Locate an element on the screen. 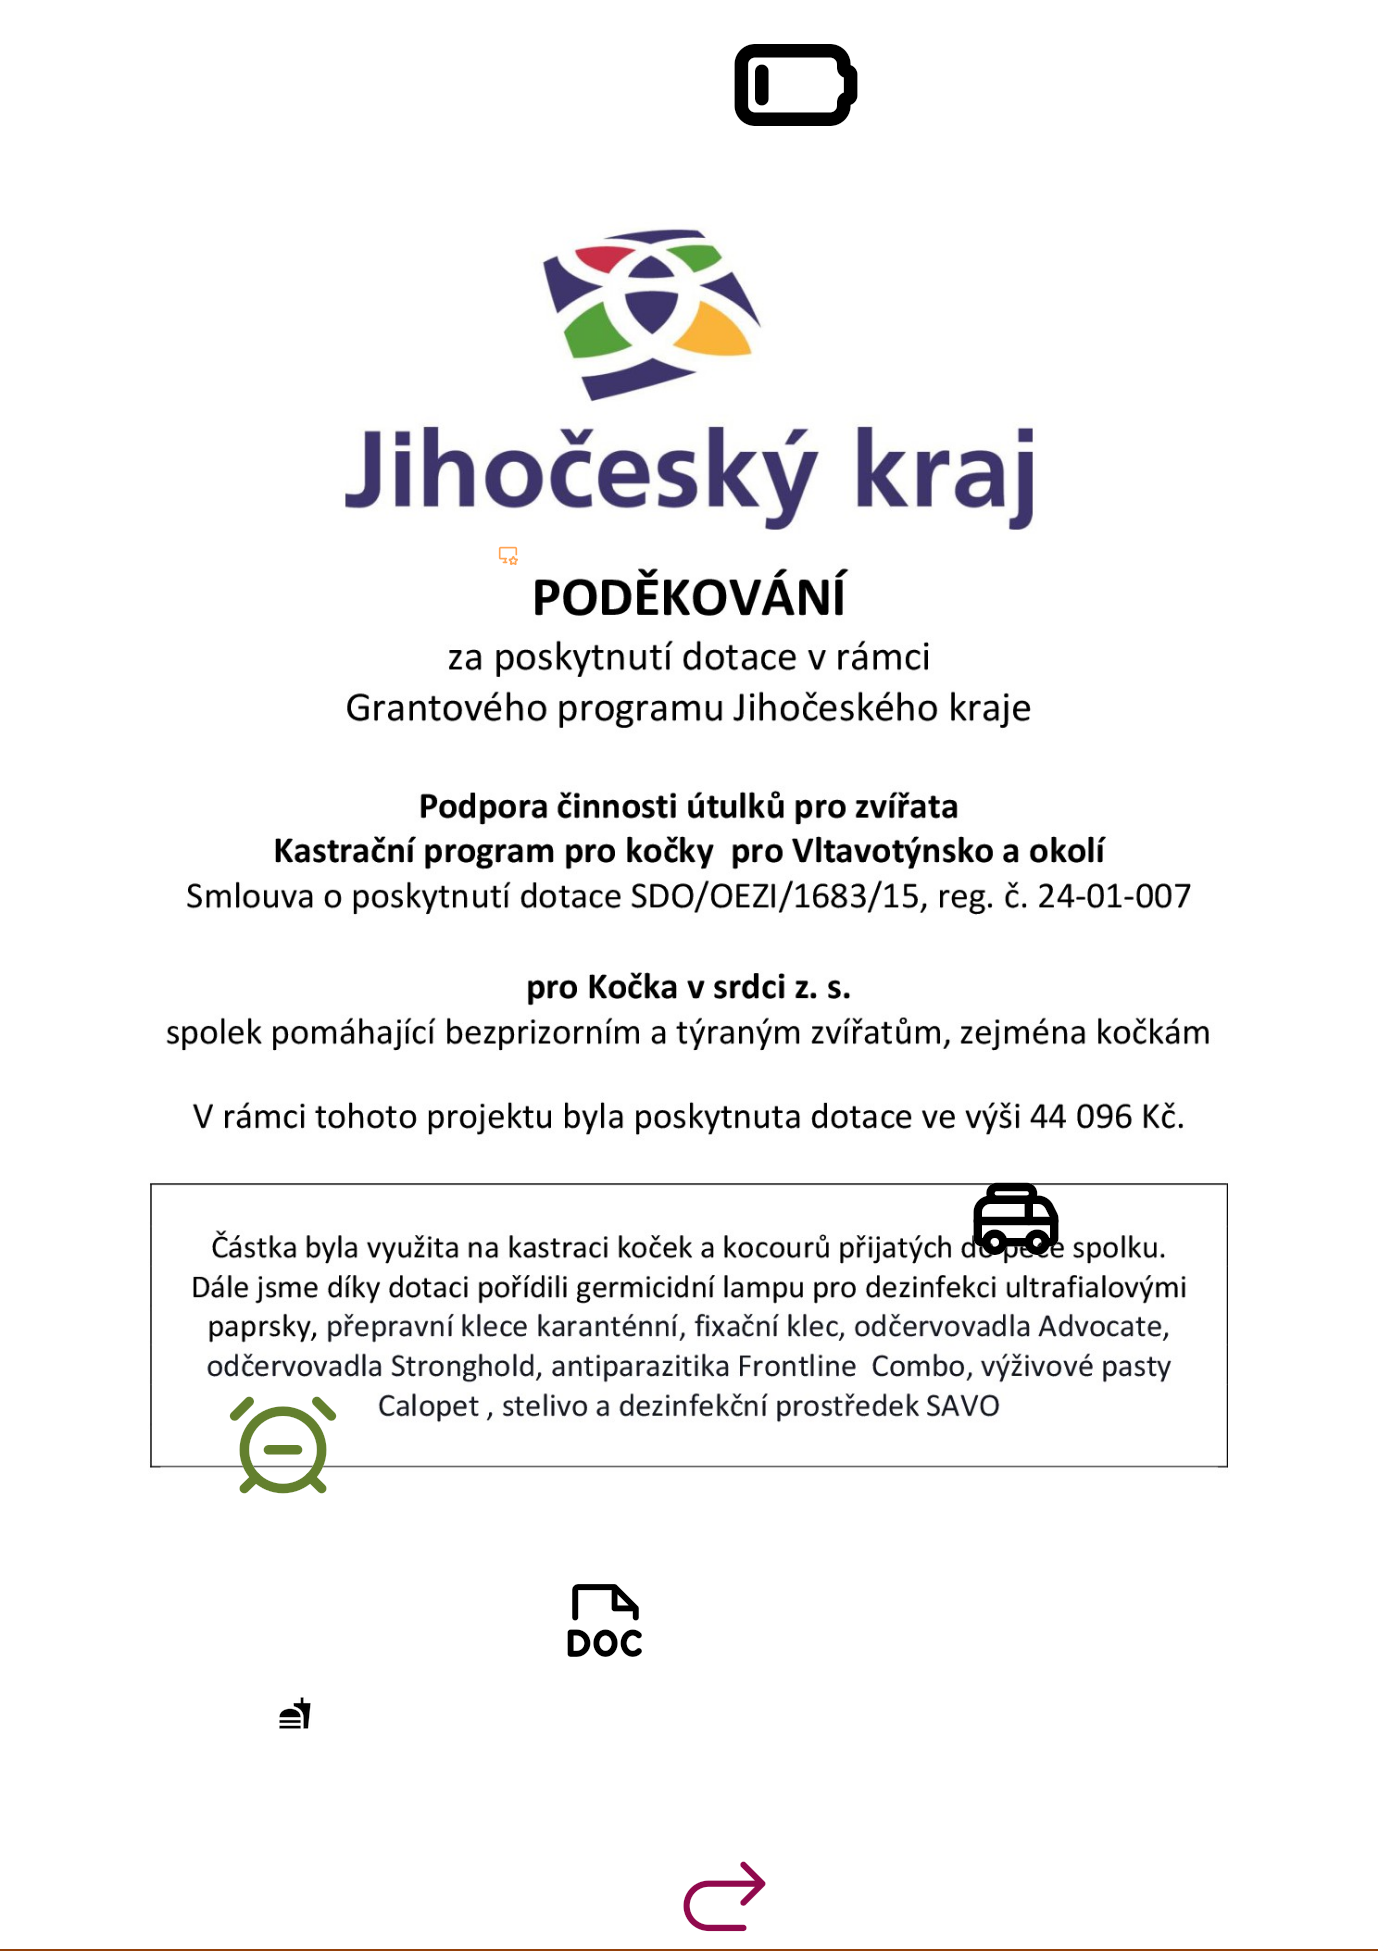 This screenshot has width=1378, height=1951. redo last action is located at coordinates (724, 1899).